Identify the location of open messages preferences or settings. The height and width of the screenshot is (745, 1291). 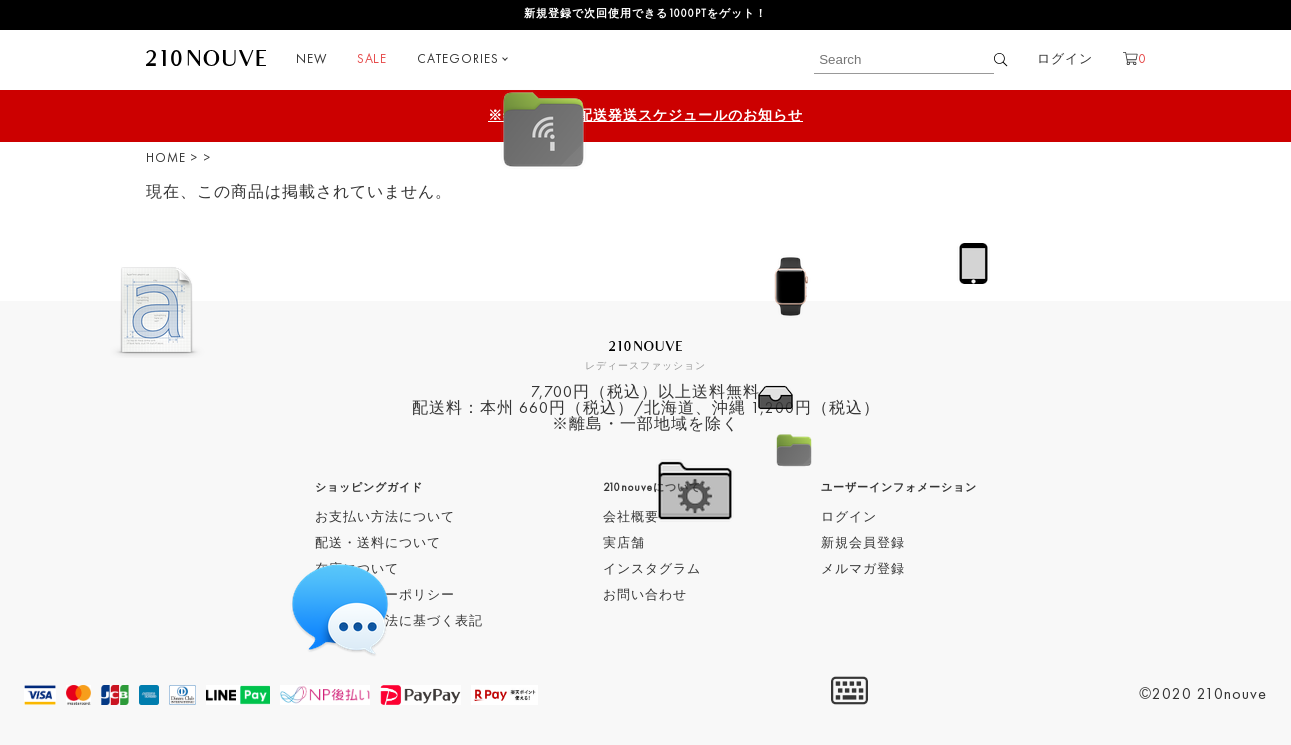
(340, 608).